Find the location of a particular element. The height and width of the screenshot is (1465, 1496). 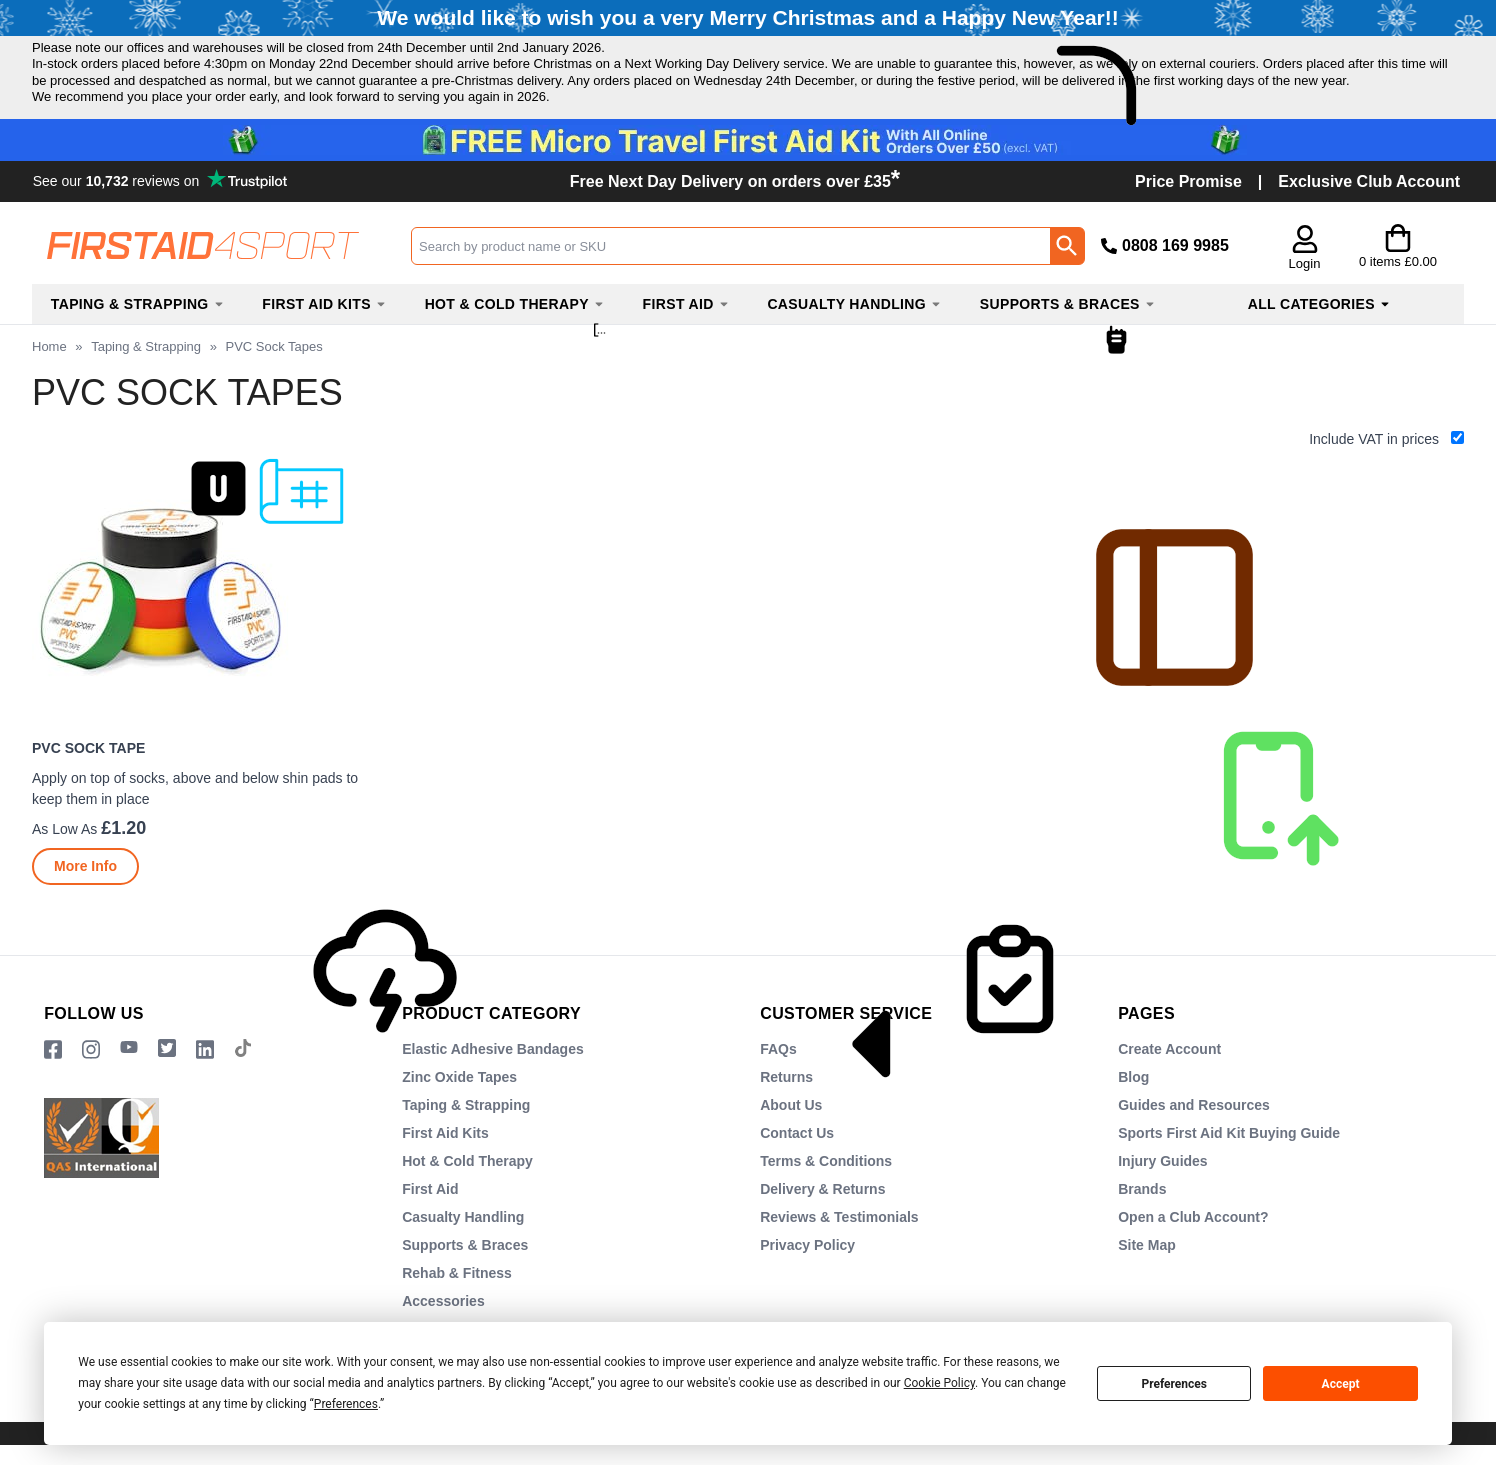

upload from mobile device is located at coordinates (1268, 795).